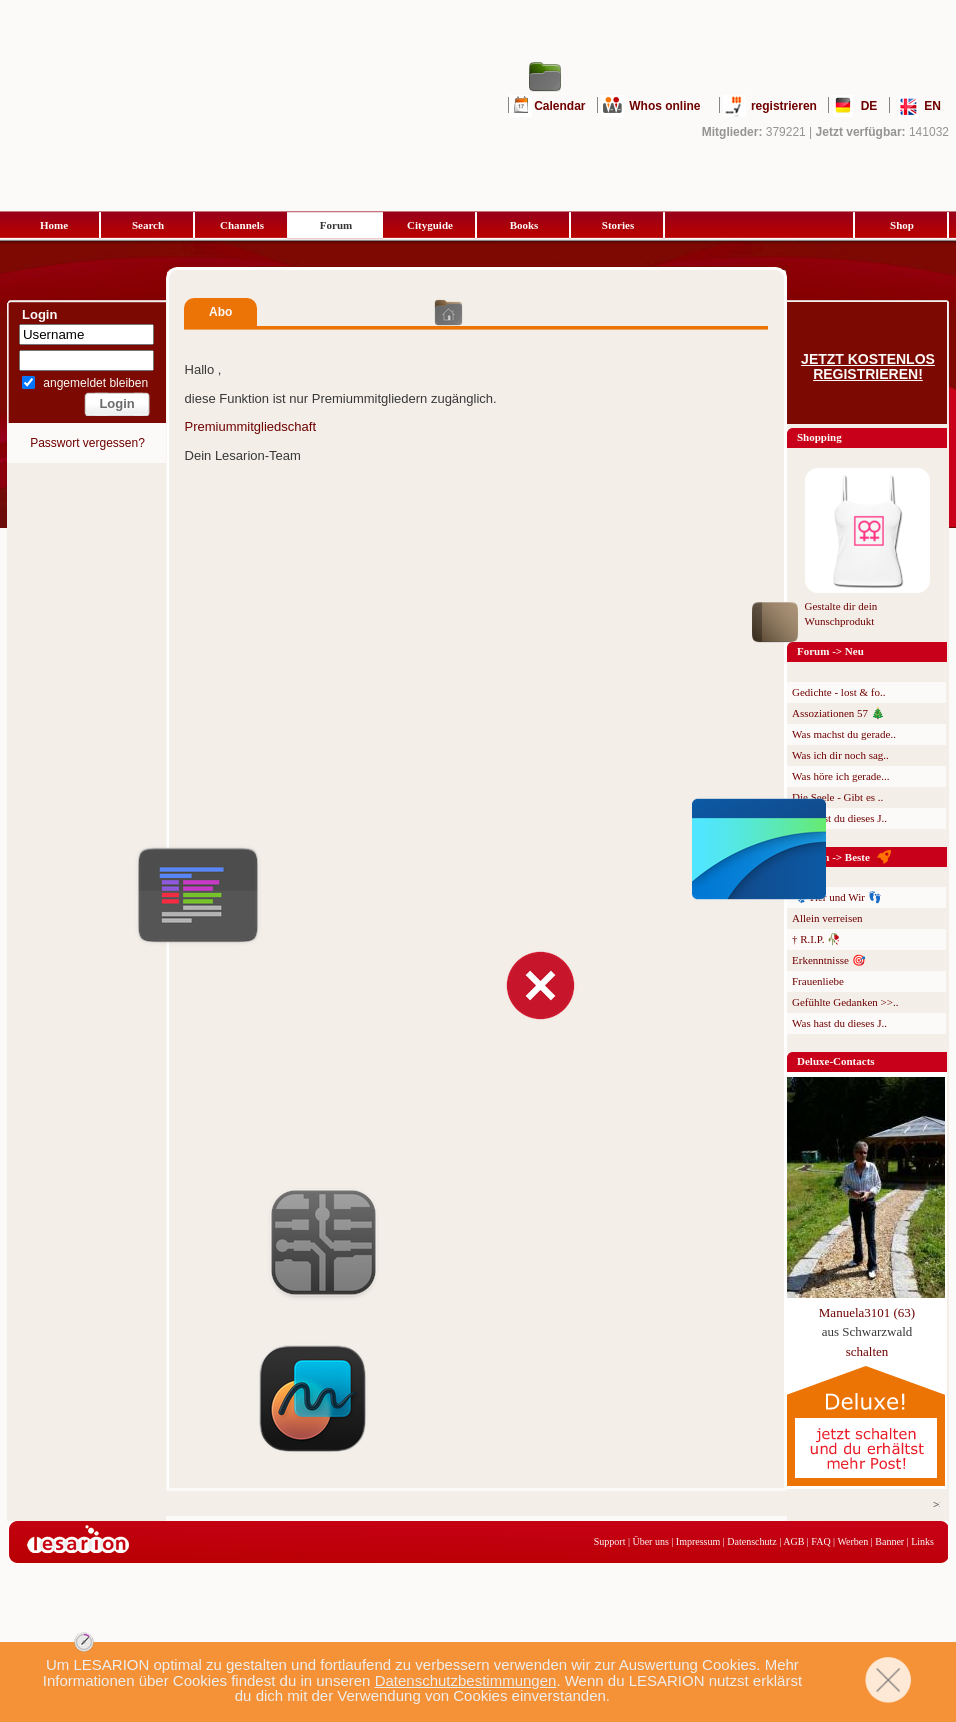 The width and height of the screenshot is (956, 1722). I want to click on open folder containing files, so click(545, 76).